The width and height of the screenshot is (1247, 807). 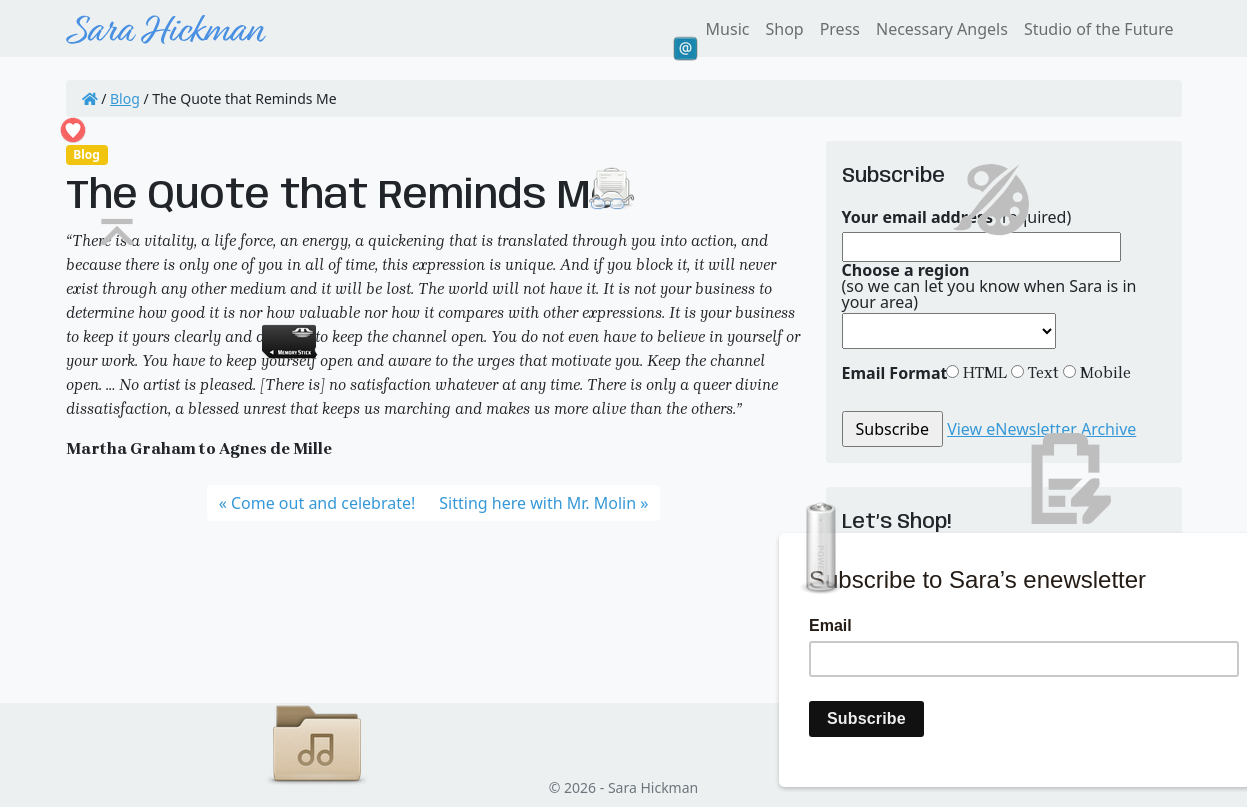 I want to click on battery is charging with good charge level, so click(x=1065, y=478).